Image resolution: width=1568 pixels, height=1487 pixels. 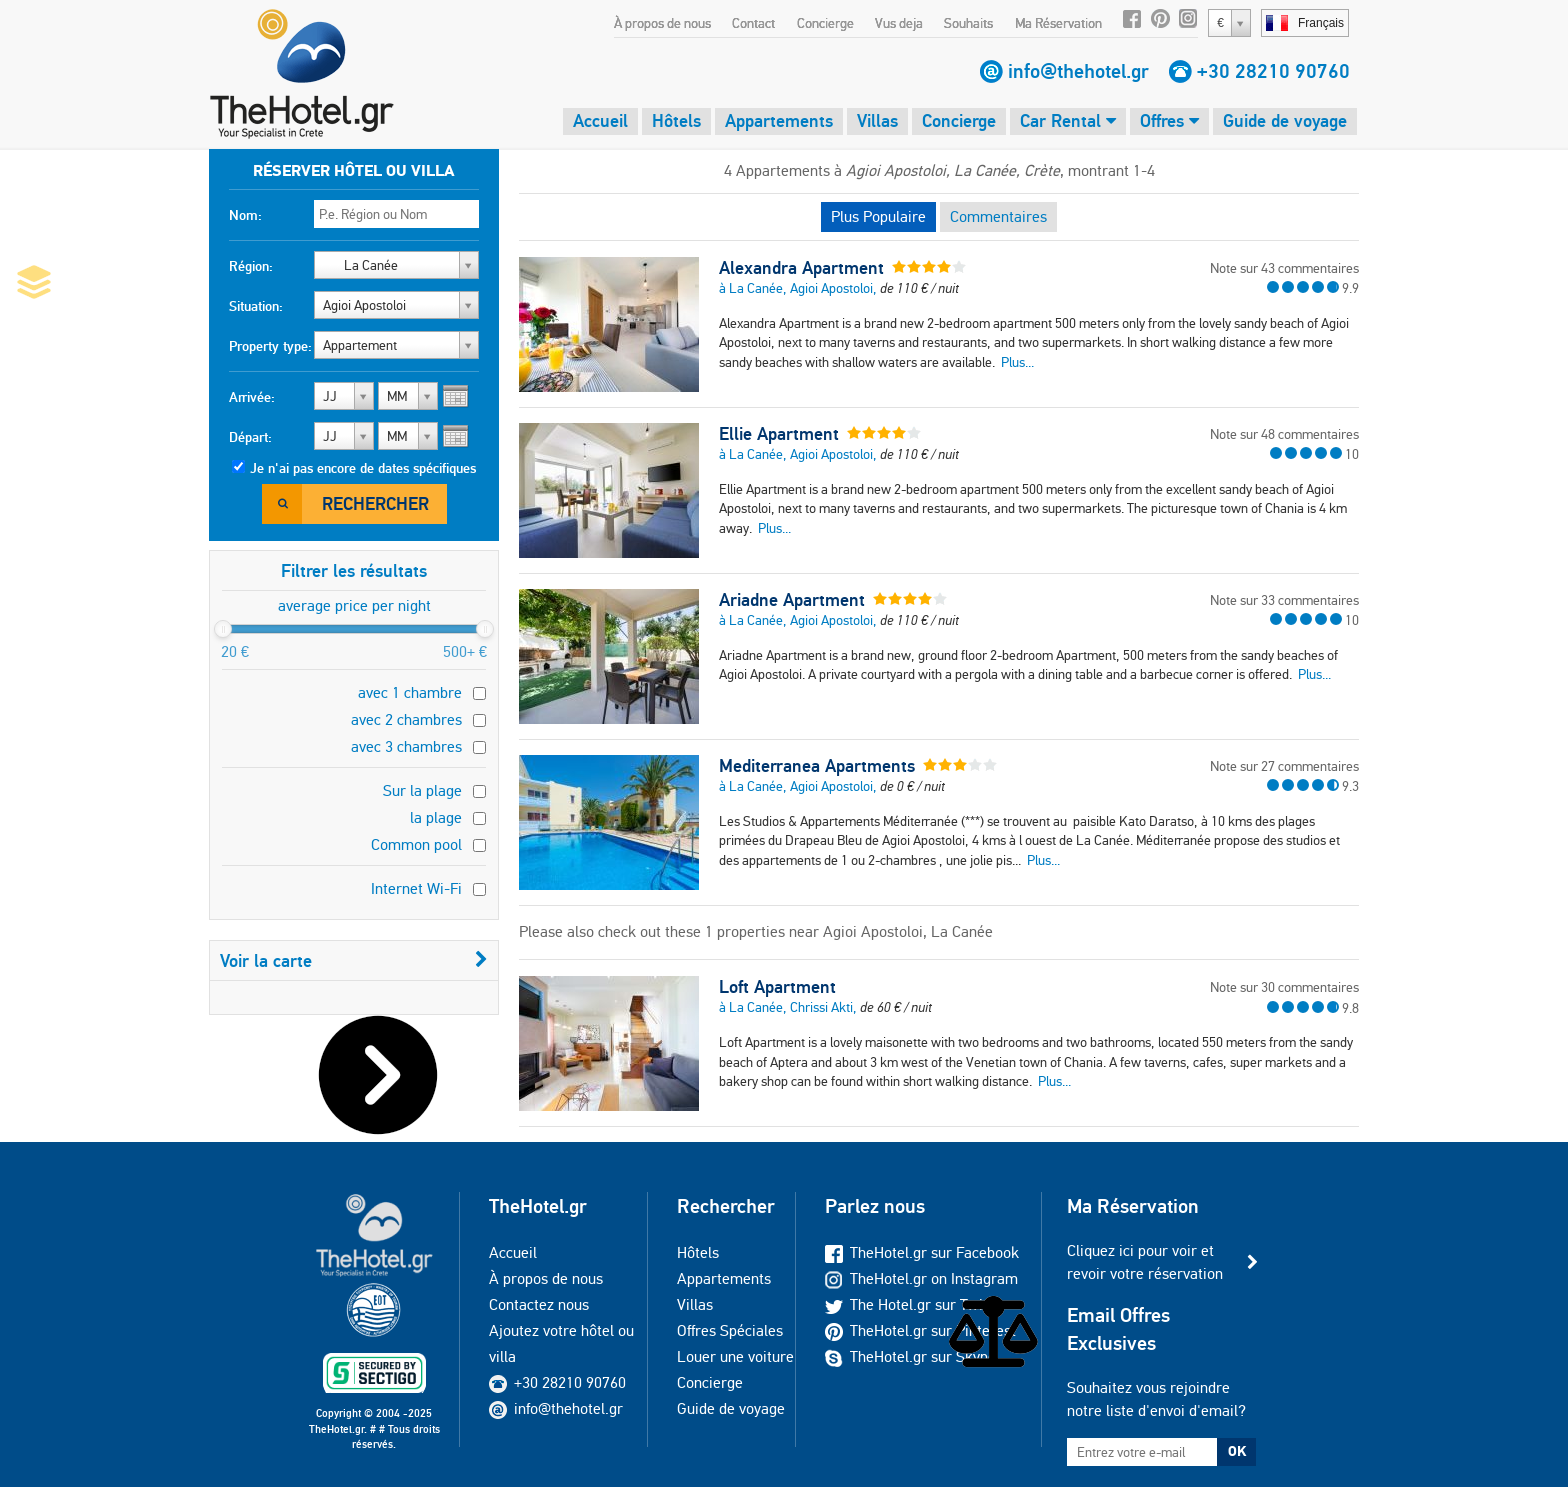 I want to click on access legal terms or policies, so click(x=993, y=1331).